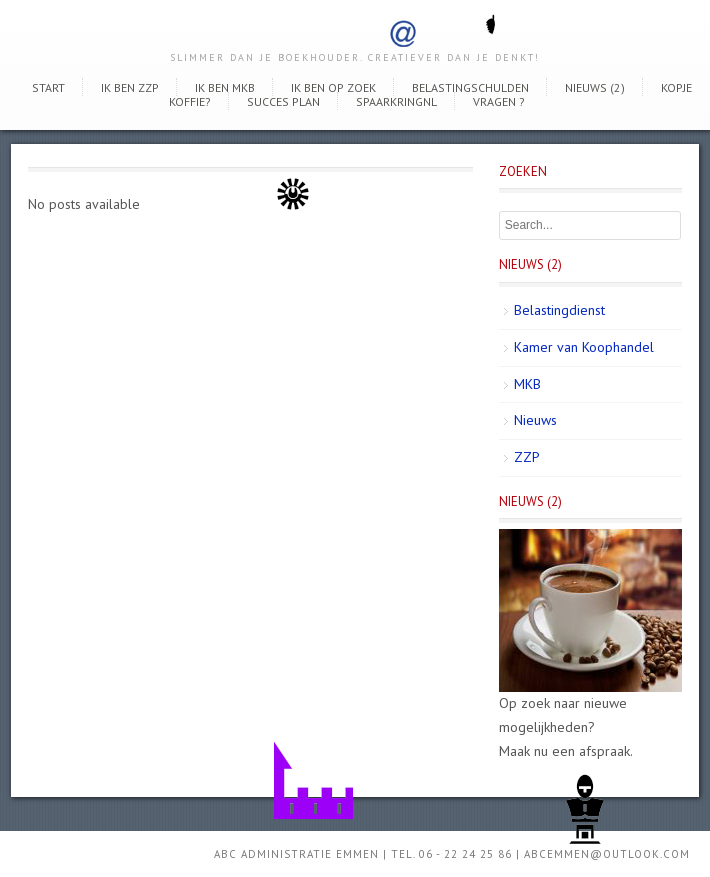  I want to click on view museum or gallery collection, so click(585, 809).